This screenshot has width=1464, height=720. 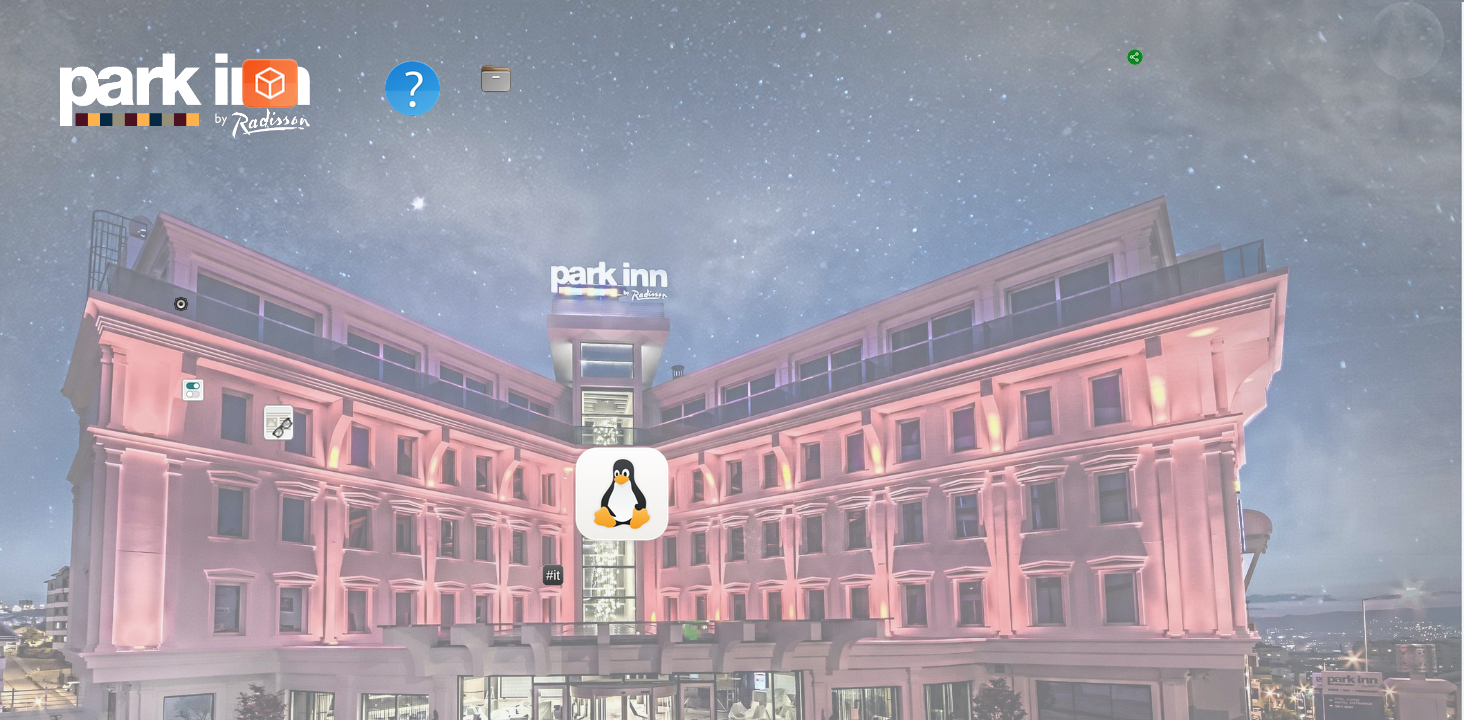 I want to click on open system tweaks or settings customization, so click(x=193, y=390).